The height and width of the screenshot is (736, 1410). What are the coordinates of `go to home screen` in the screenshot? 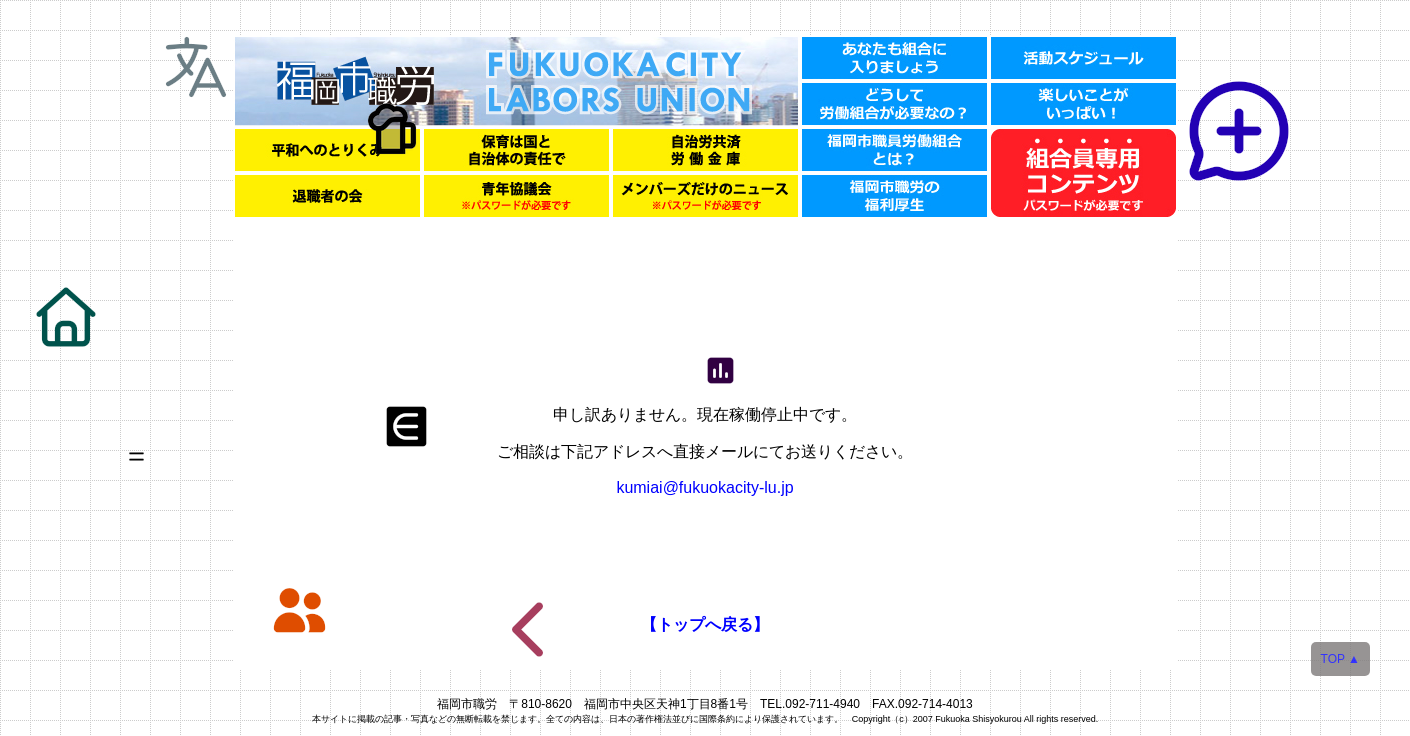 It's located at (66, 317).